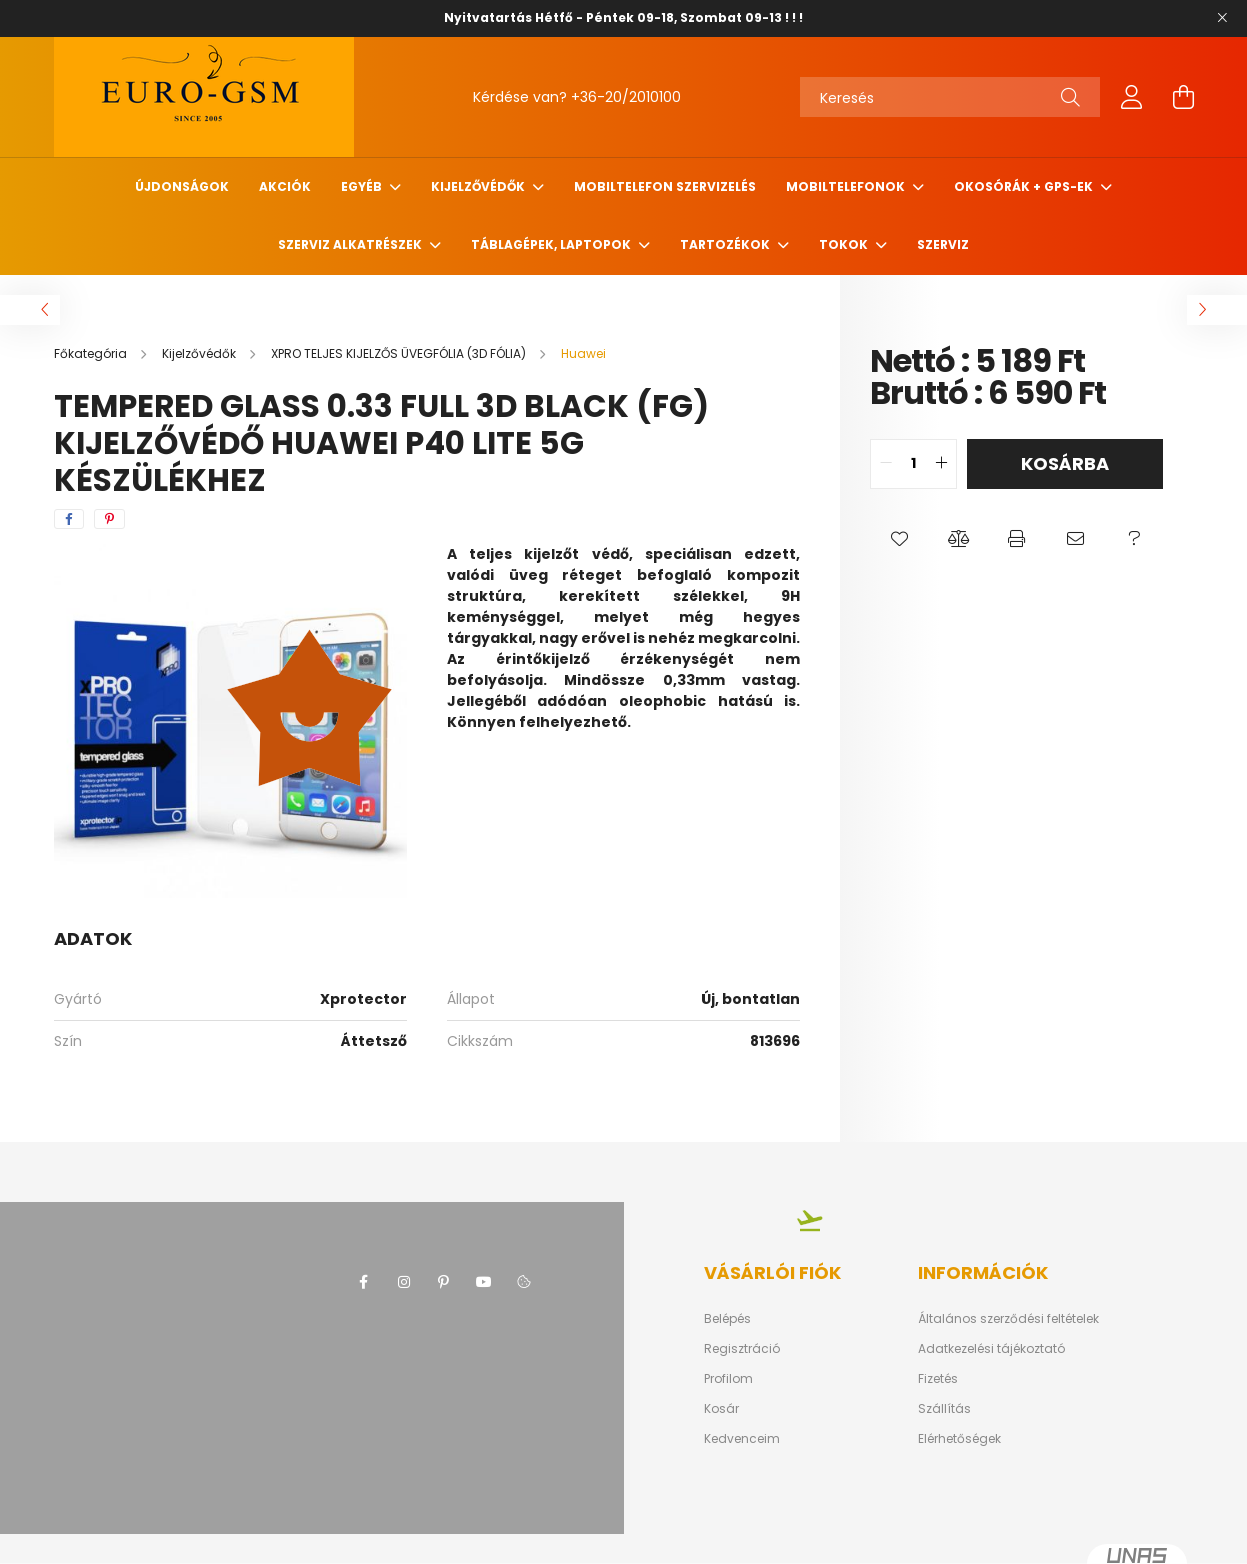 The image size is (1247, 1564). Describe the element at coordinates (309, 712) in the screenshot. I see `indicates a favorite or starred item with positive feedback` at that location.